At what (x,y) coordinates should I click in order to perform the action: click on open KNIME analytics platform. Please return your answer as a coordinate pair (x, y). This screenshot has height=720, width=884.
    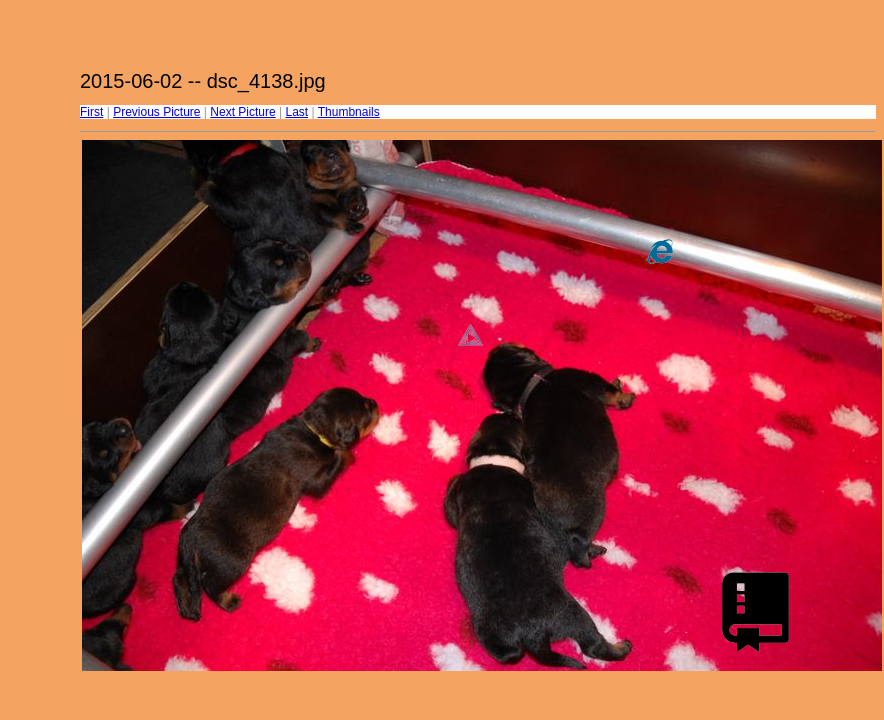
    Looking at the image, I should click on (470, 334).